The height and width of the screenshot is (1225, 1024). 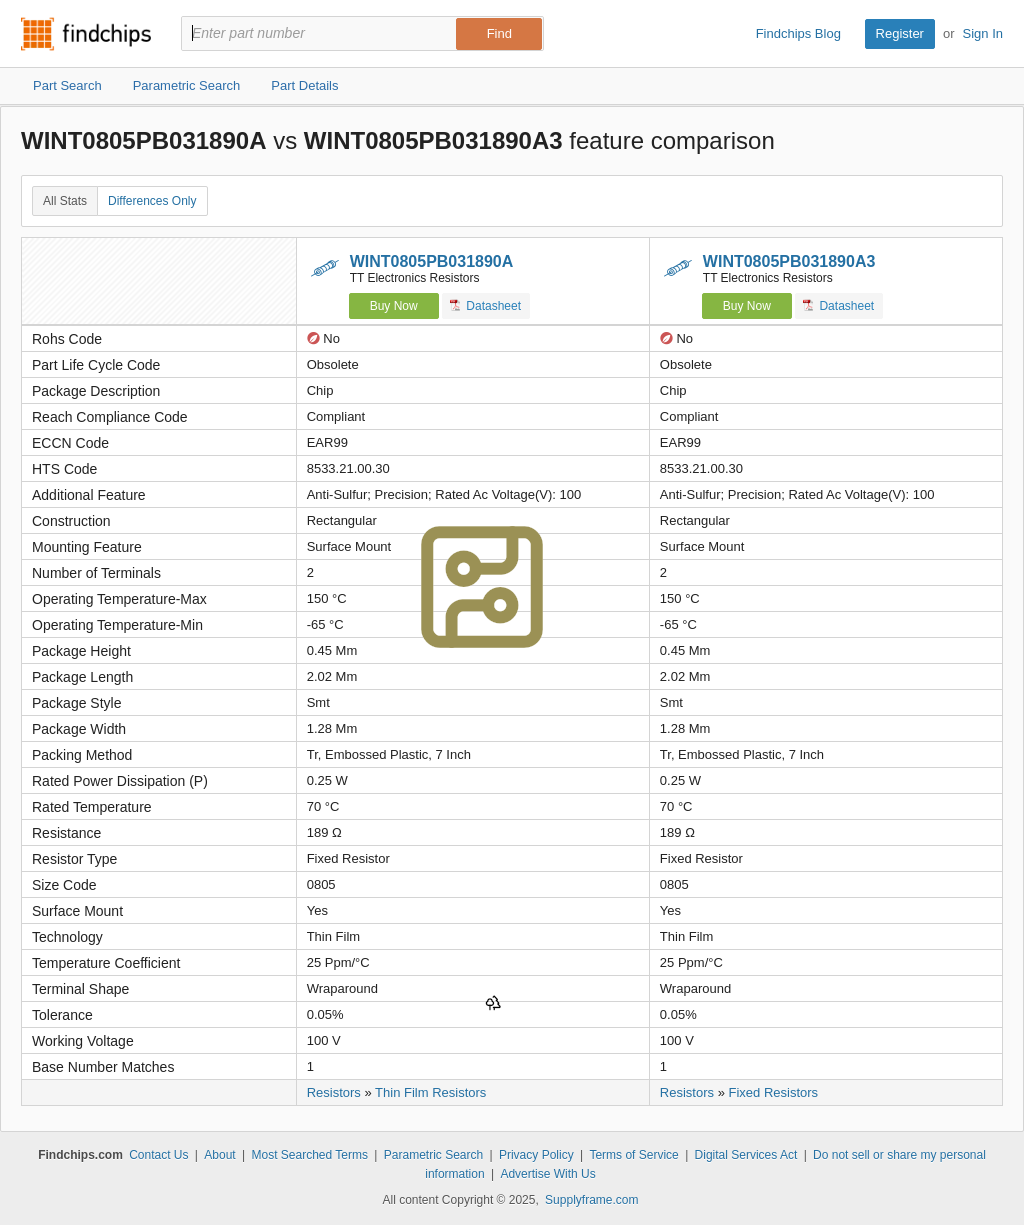 I want to click on access hardware or system settings, so click(x=482, y=587).